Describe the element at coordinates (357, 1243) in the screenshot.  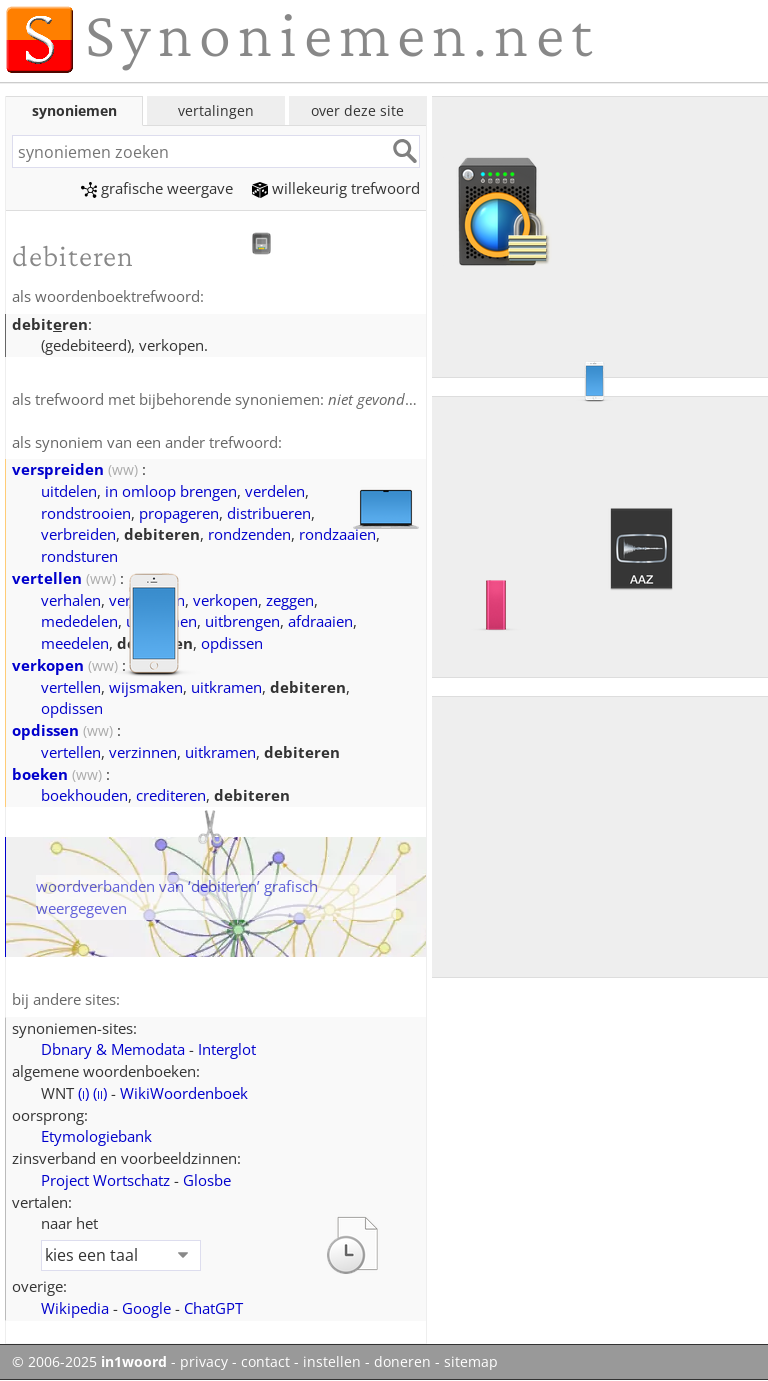
I see `view file history or previous versions` at that location.